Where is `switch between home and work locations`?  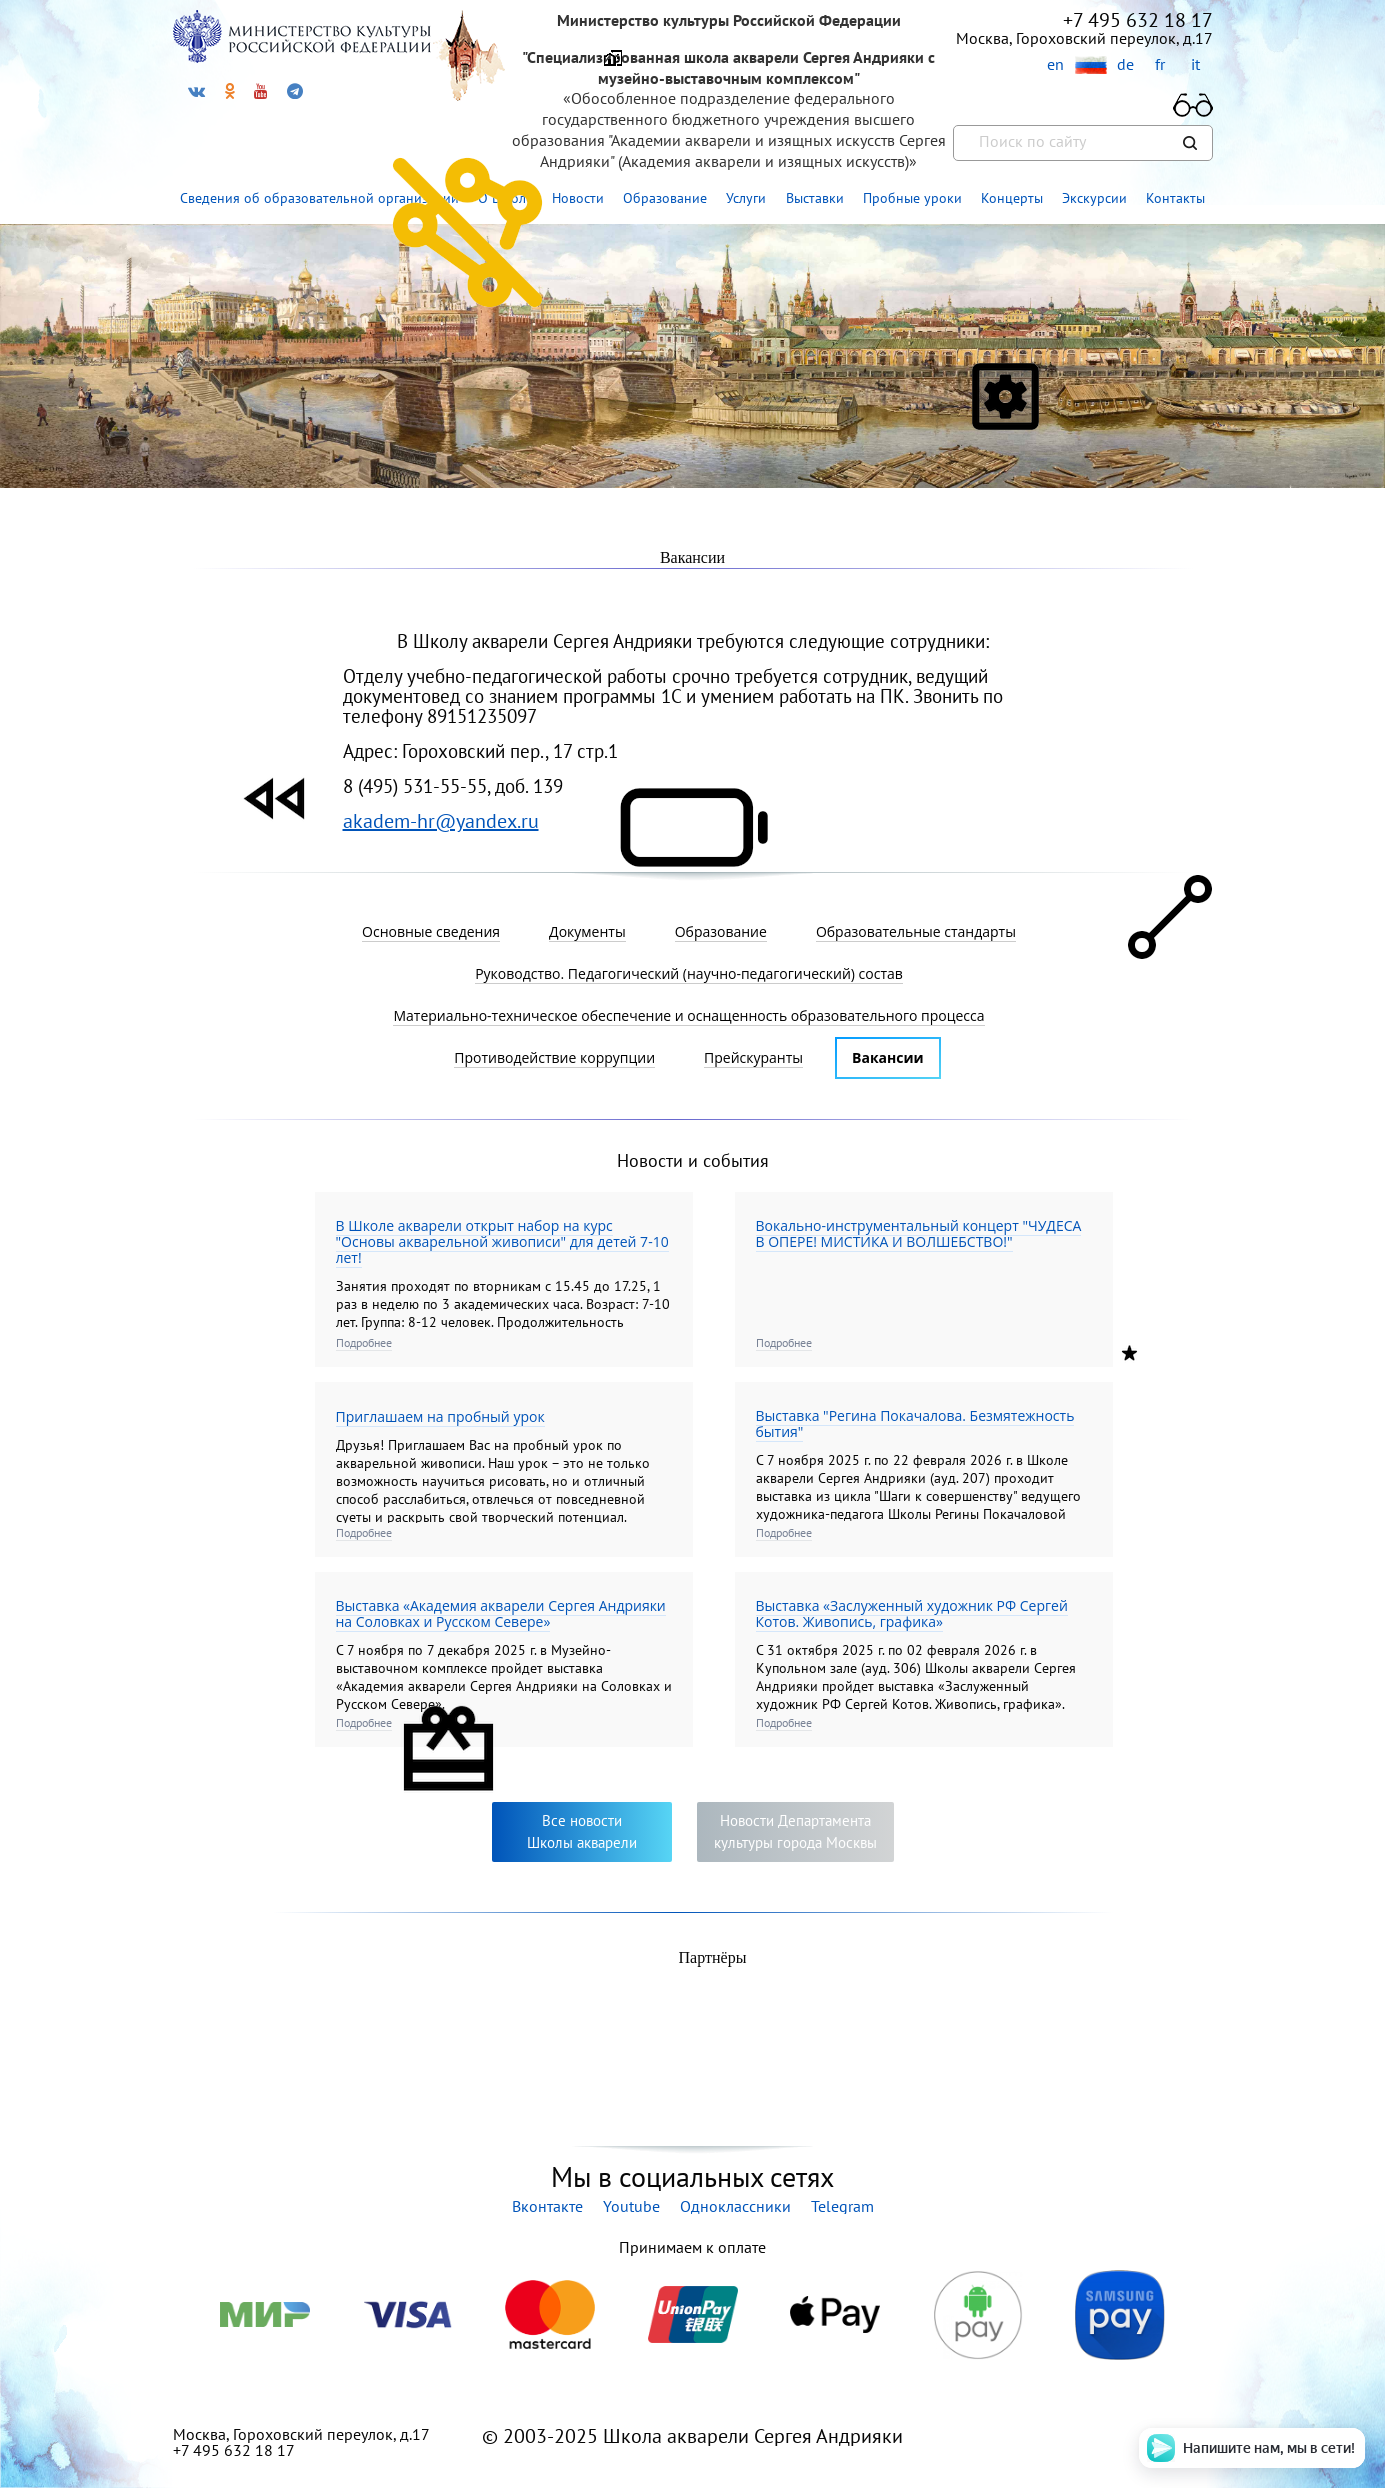
switch between home and work locations is located at coordinates (613, 58).